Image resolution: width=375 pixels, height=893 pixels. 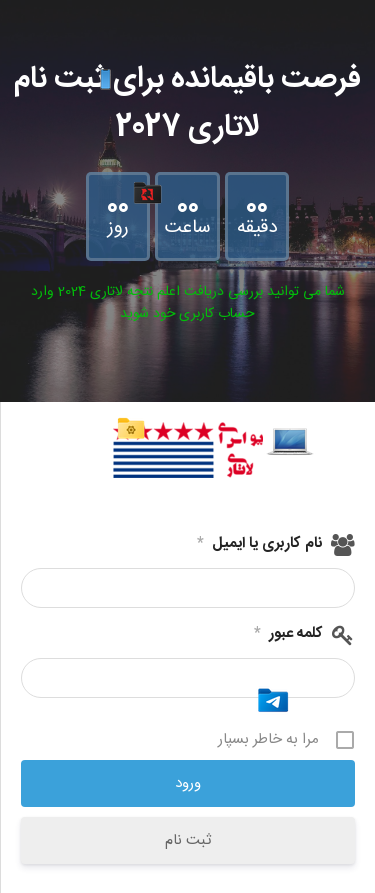 What do you see at coordinates (147, 193) in the screenshot?
I see `open nusantara project files folder` at bounding box center [147, 193].